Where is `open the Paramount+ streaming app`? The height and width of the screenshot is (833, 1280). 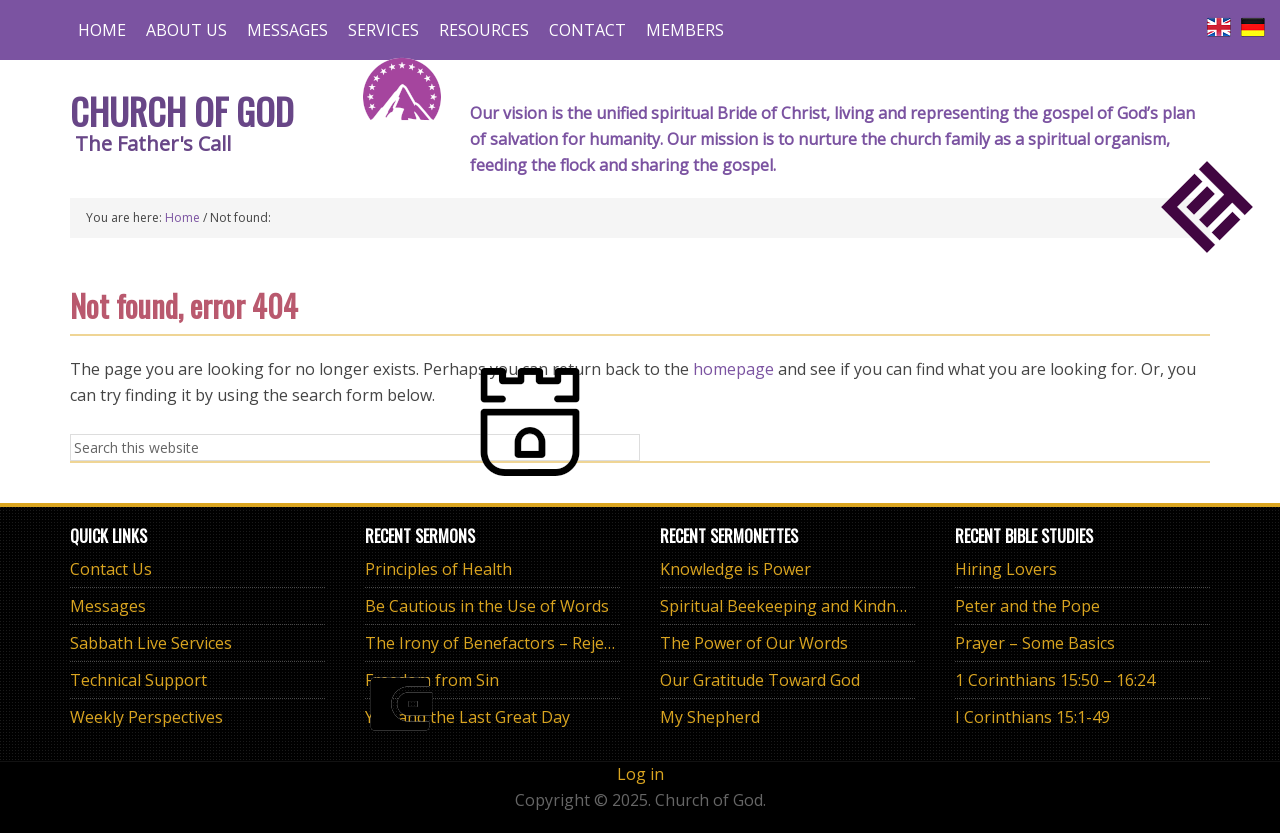 open the Paramount+ streaming app is located at coordinates (402, 89).